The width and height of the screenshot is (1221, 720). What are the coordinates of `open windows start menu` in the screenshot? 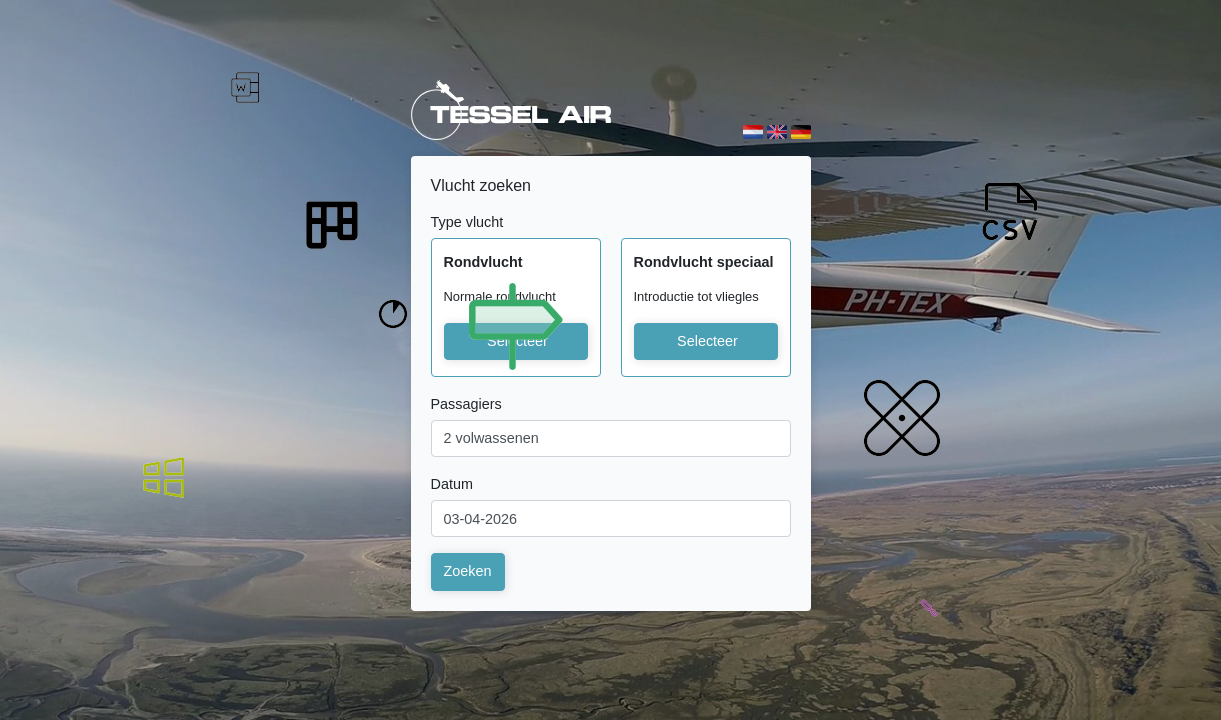 It's located at (165, 477).